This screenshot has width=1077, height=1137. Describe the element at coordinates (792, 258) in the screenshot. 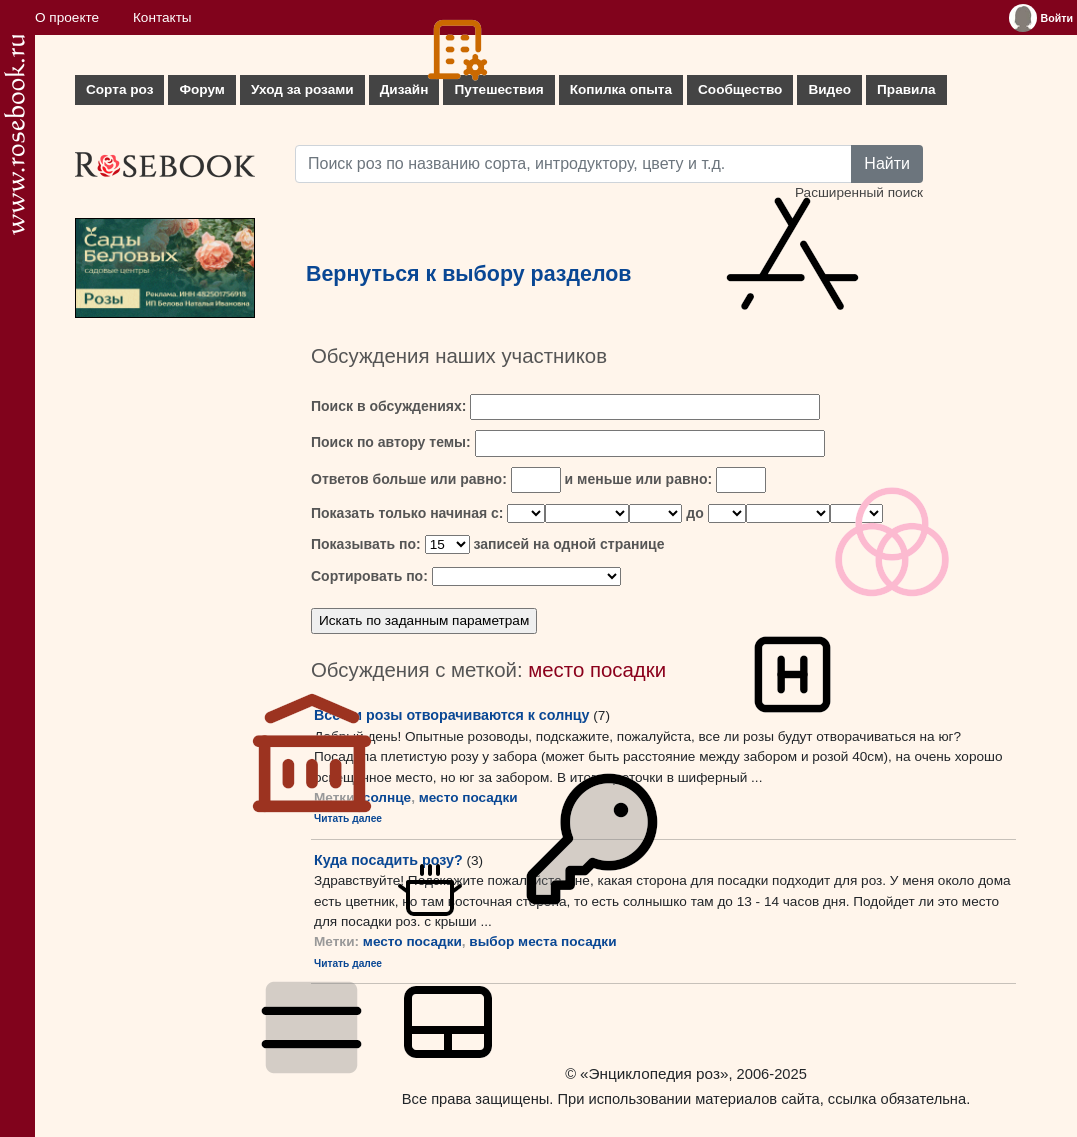

I see `open the app store` at that location.